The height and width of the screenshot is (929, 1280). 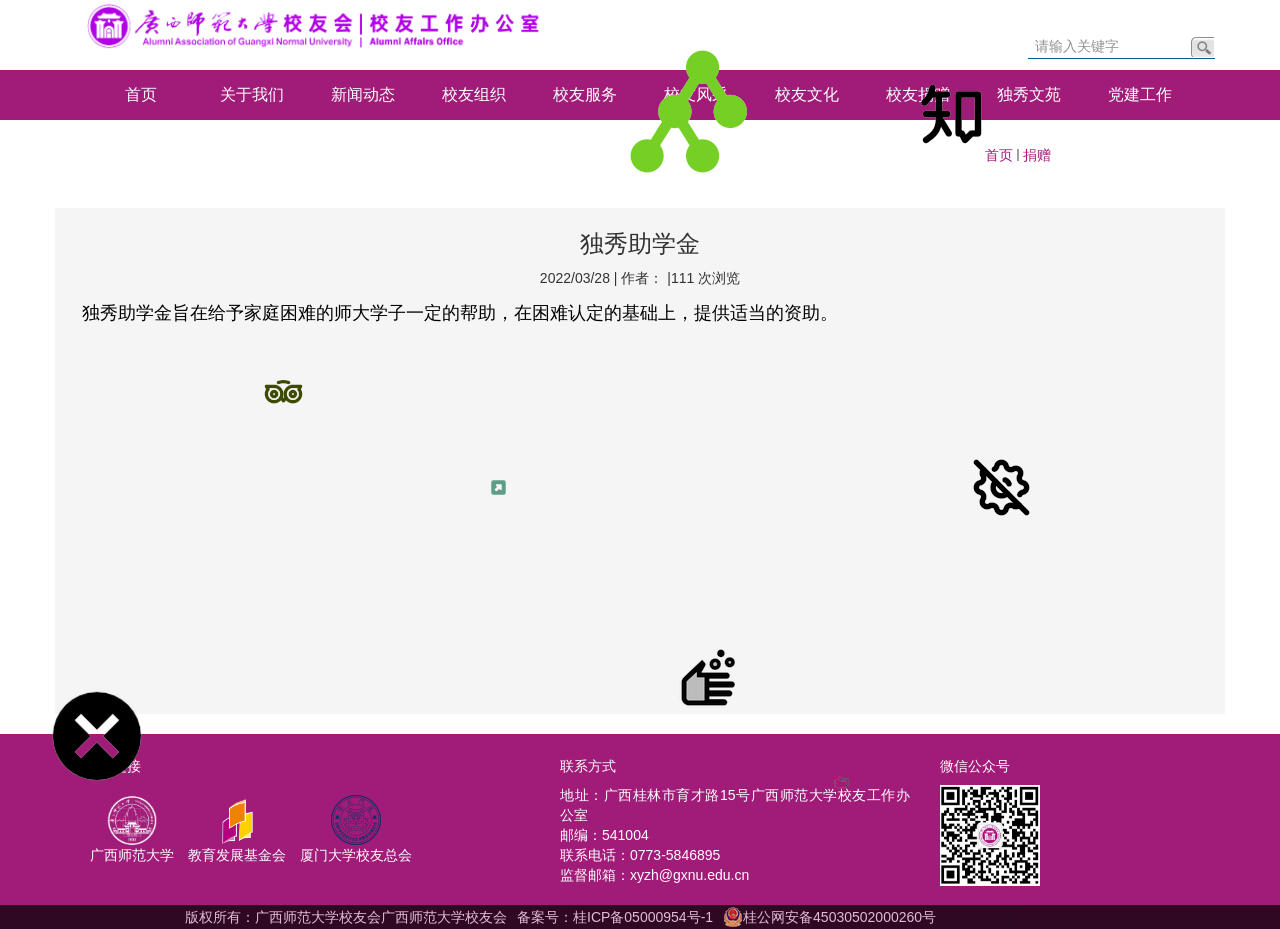 What do you see at coordinates (952, 114) in the screenshot?
I see `open zhihu app` at bounding box center [952, 114].